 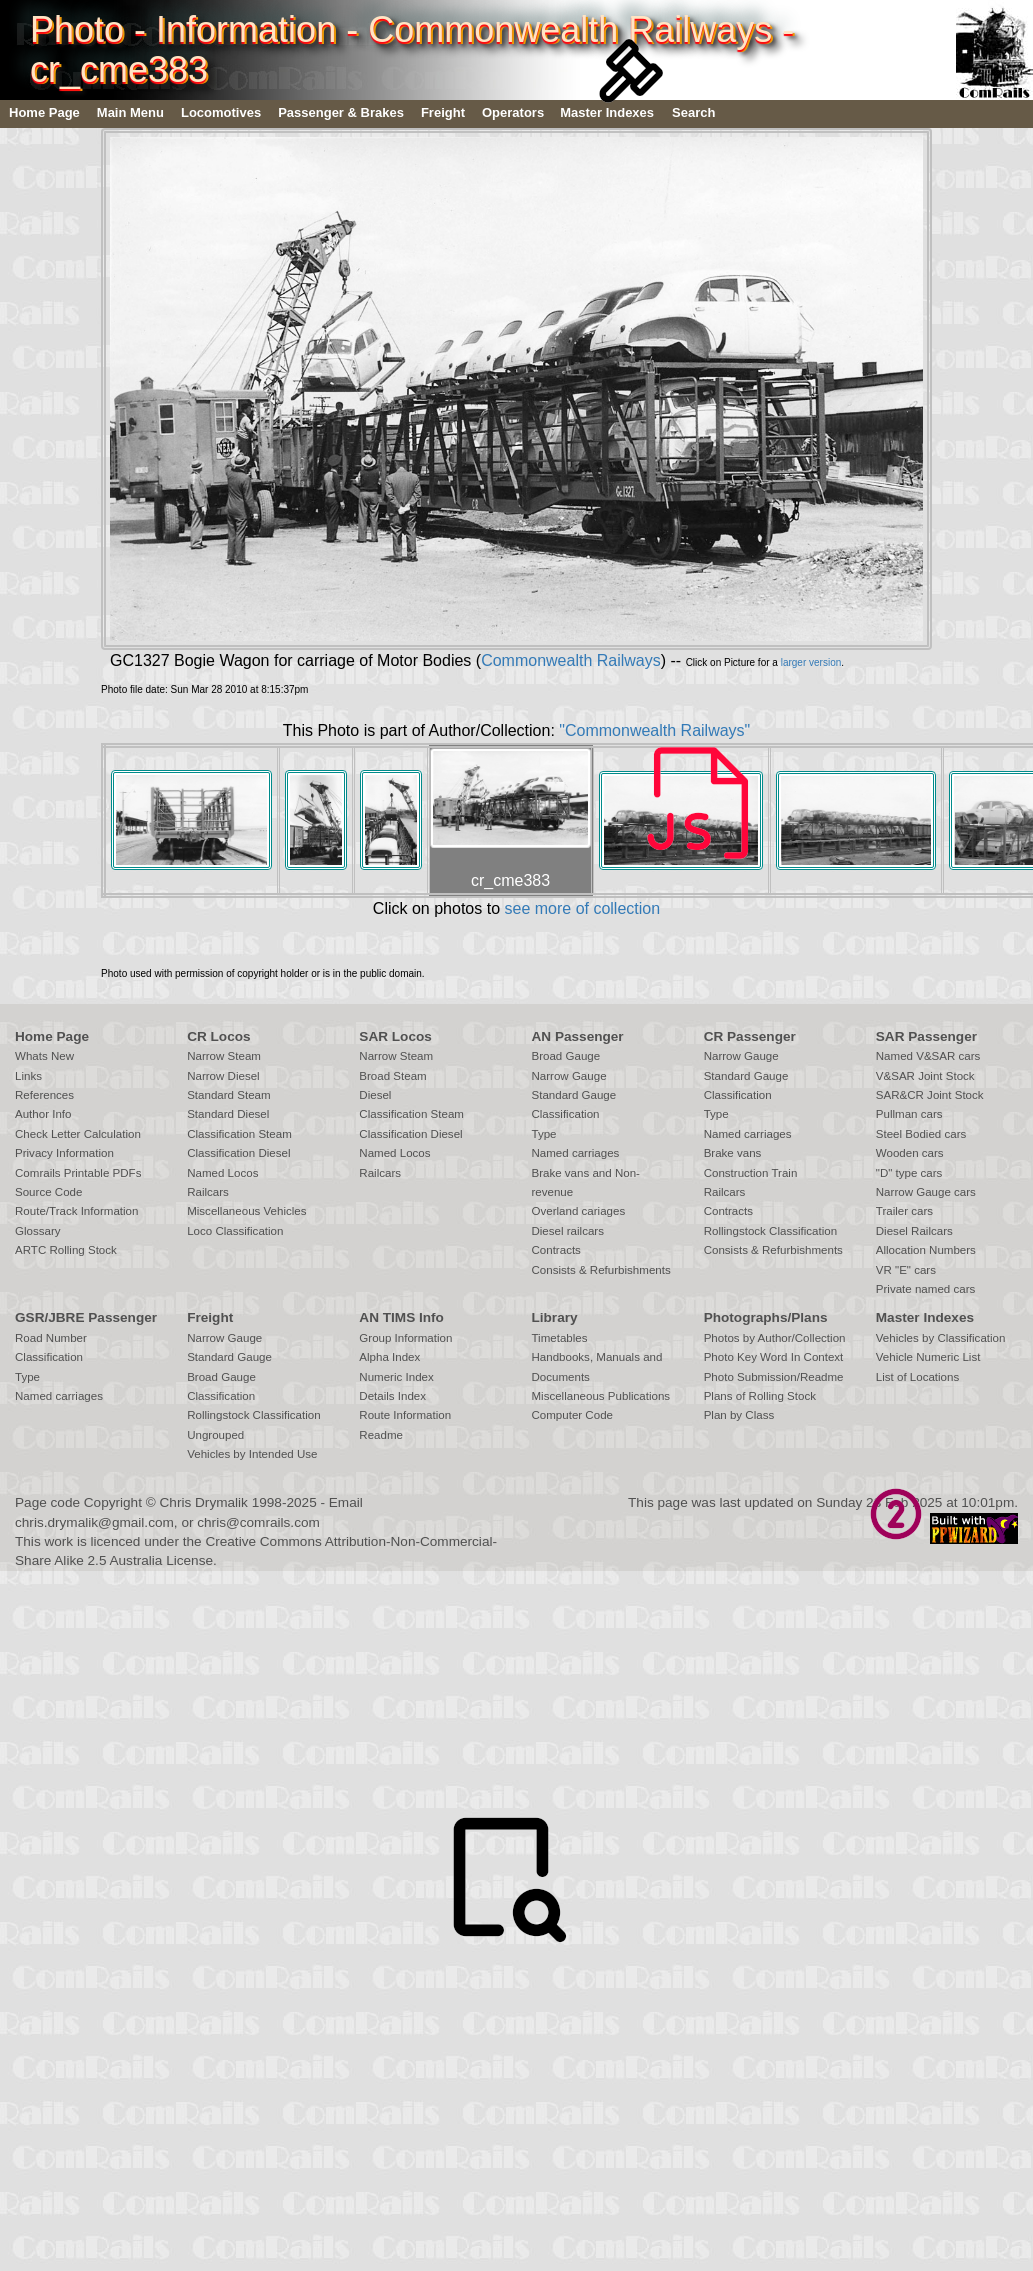 What do you see at coordinates (629, 73) in the screenshot?
I see `access legal or terms of service information` at bounding box center [629, 73].